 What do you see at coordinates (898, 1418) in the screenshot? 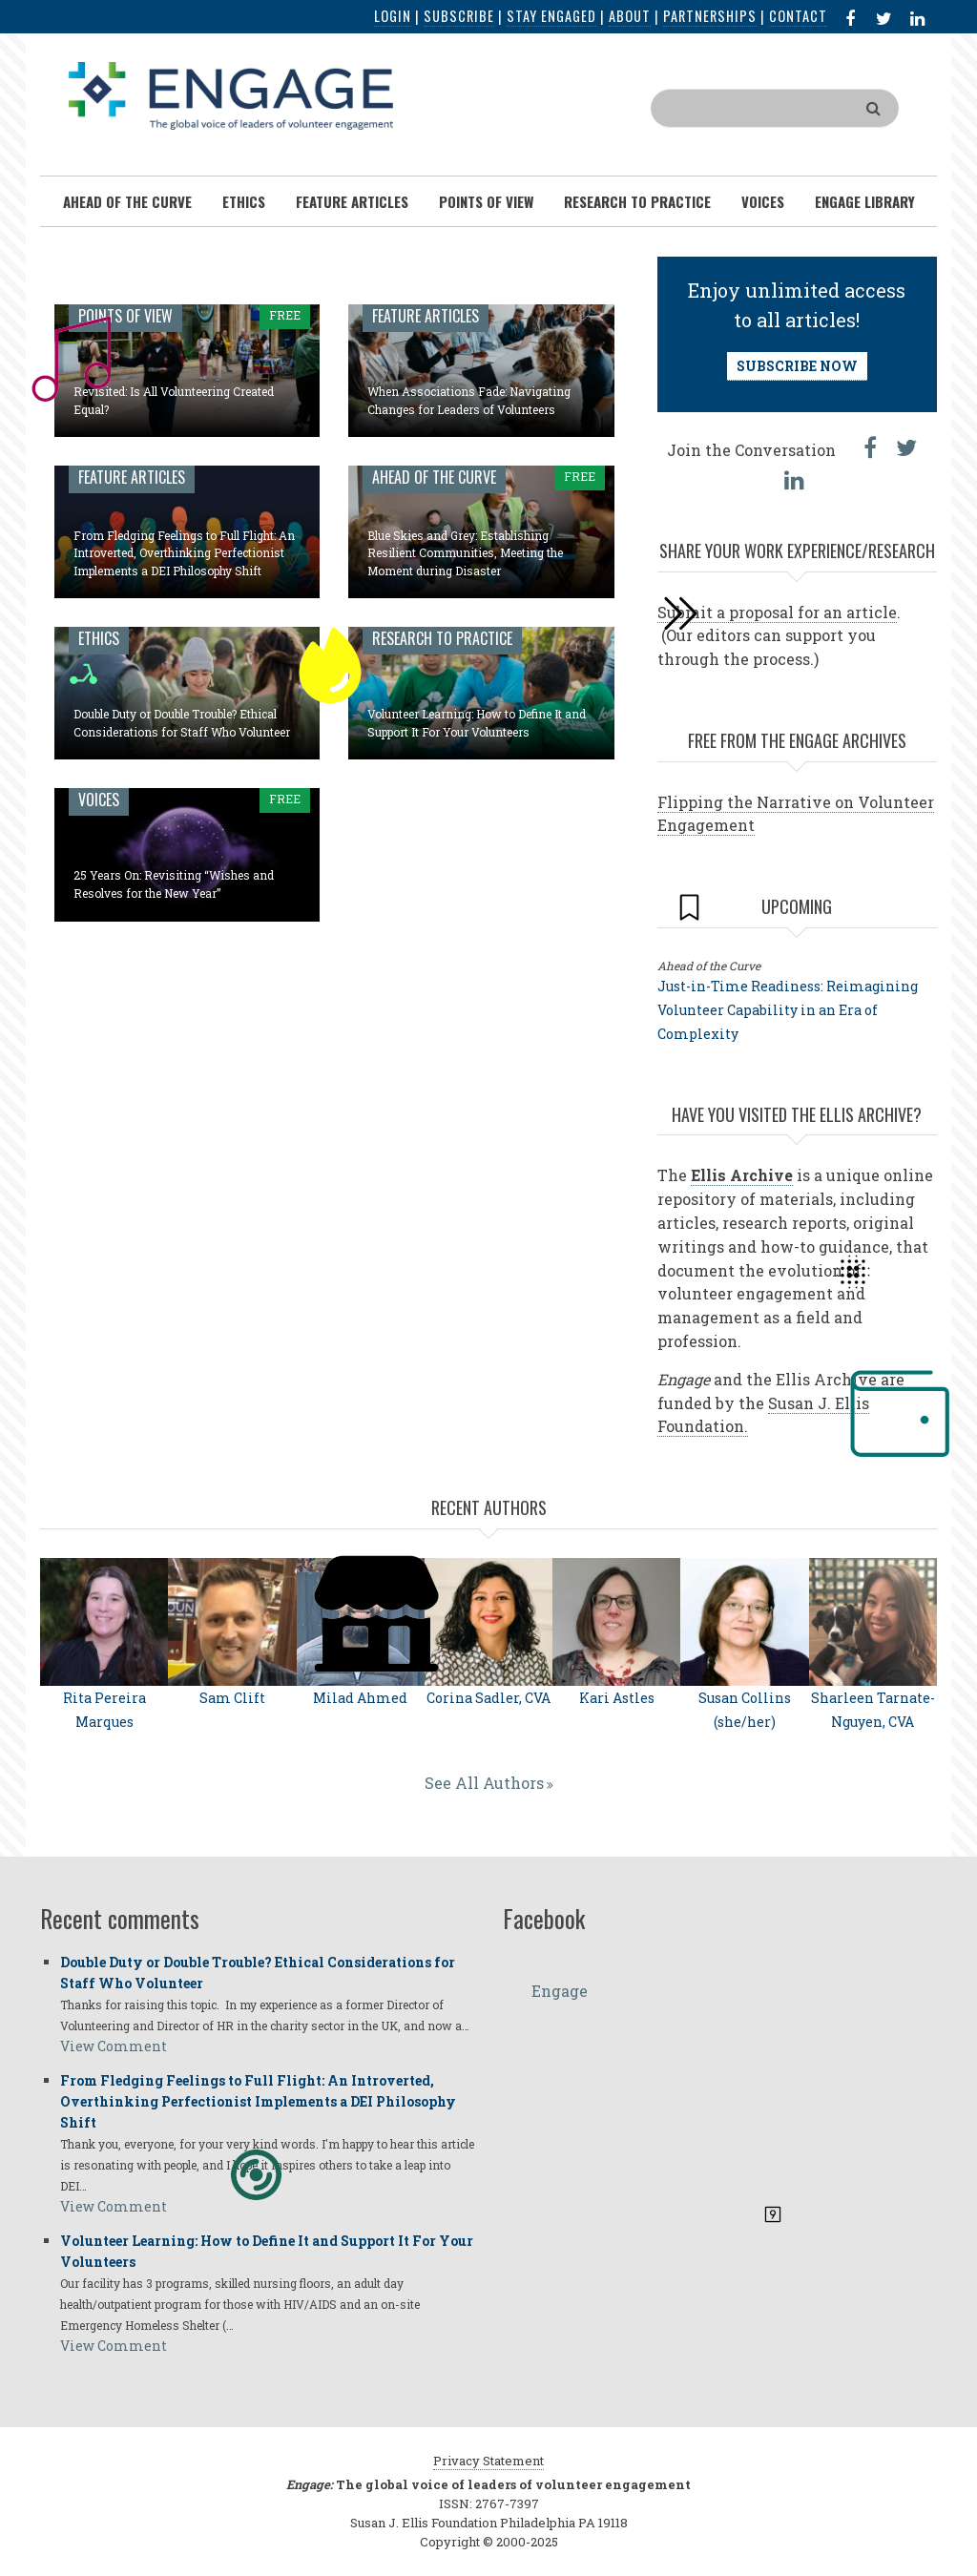
I see `access your wallet or payment methods` at bounding box center [898, 1418].